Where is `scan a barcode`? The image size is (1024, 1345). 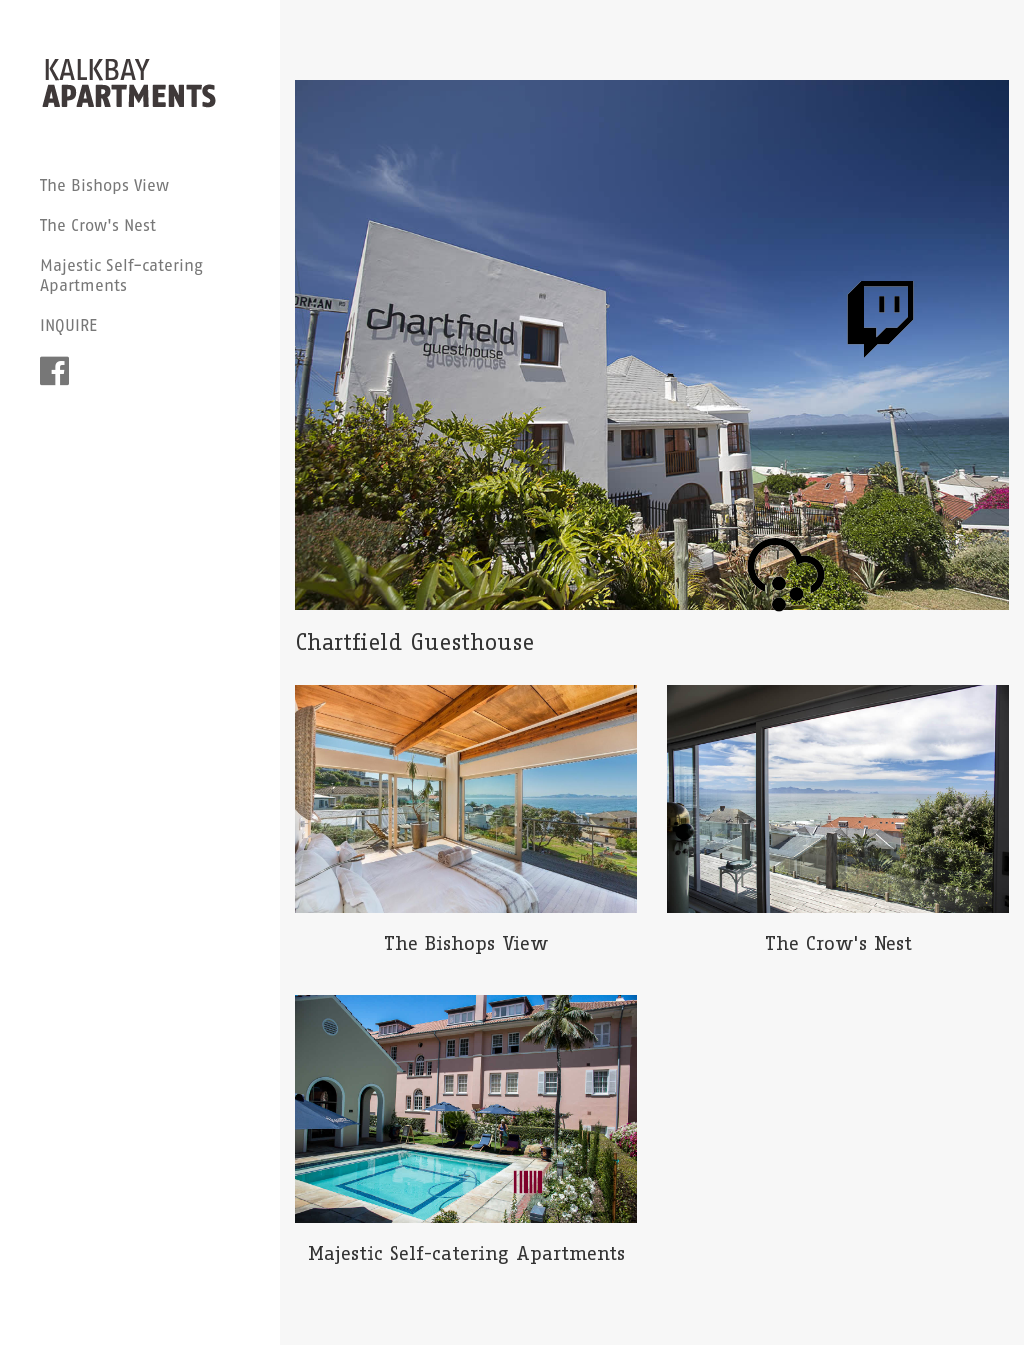 scan a barcode is located at coordinates (528, 1182).